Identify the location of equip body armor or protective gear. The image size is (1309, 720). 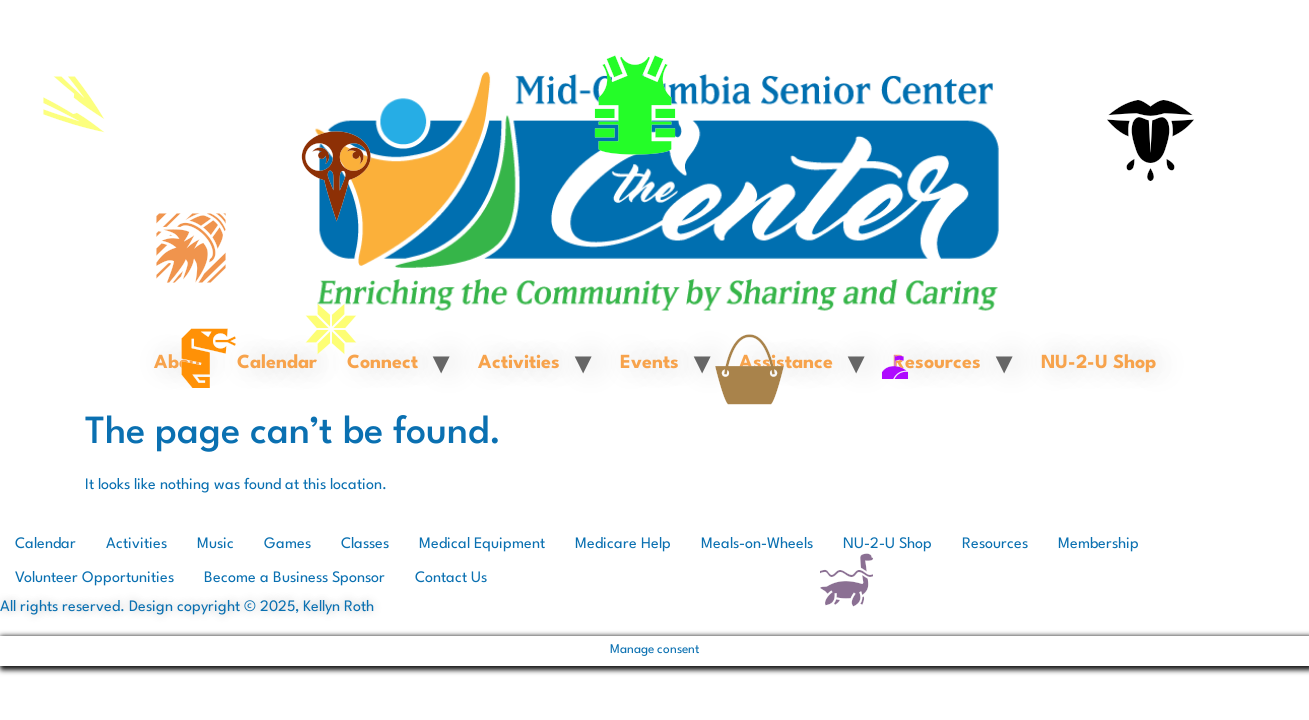
(635, 105).